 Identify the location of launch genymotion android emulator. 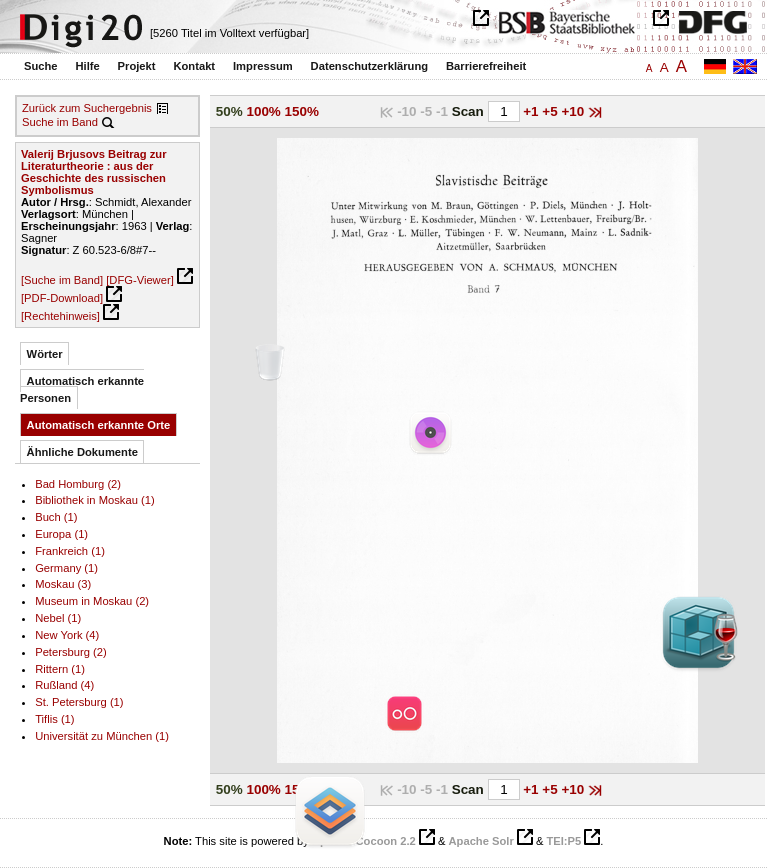
(404, 713).